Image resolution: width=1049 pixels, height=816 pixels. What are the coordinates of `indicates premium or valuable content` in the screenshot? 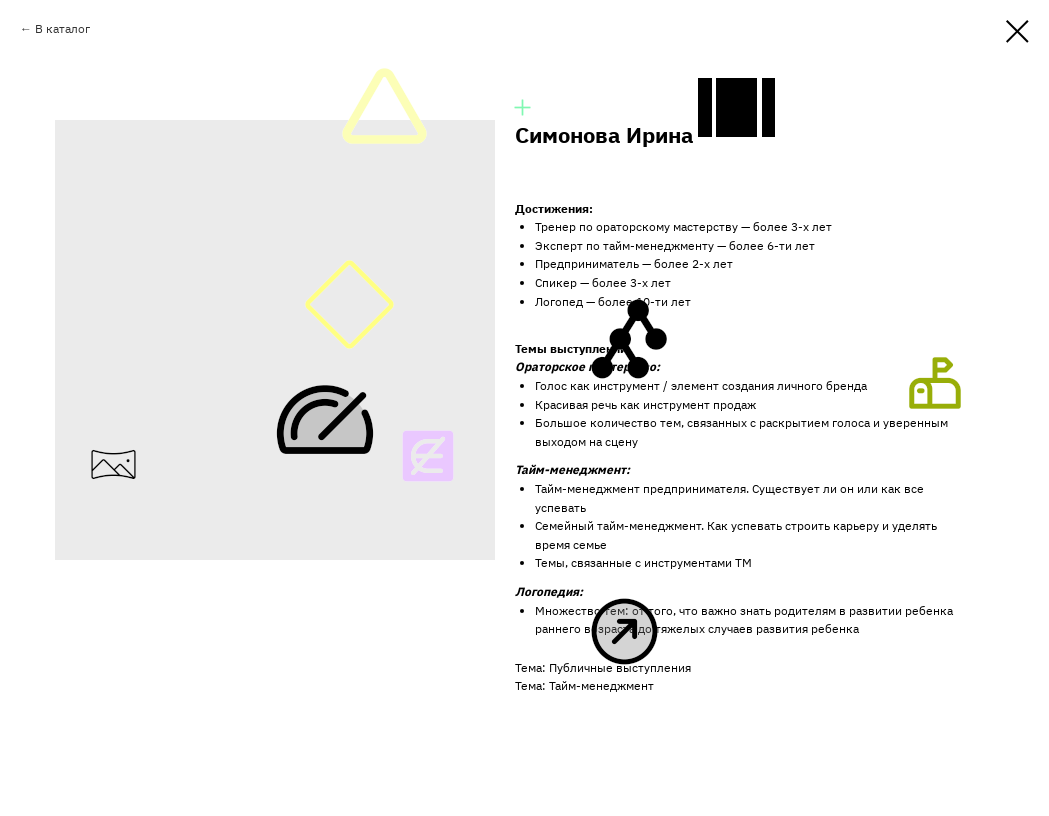 It's located at (349, 304).